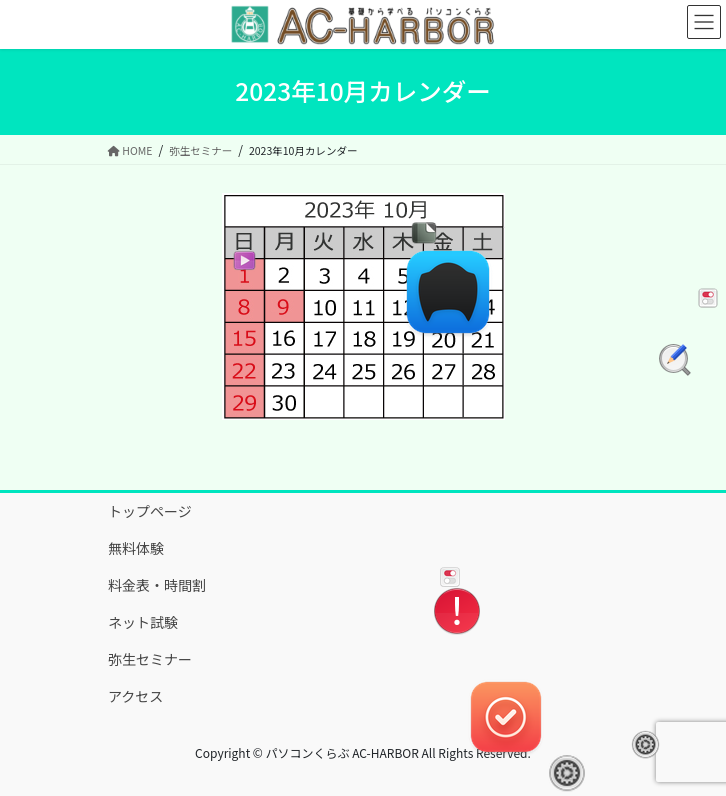 Image resolution: width=726 pixels, height=796 pixels. What do you see at coordinates (244, 260) in the screenshot?
I see `open totem media player` at bounding box center [244, 260].